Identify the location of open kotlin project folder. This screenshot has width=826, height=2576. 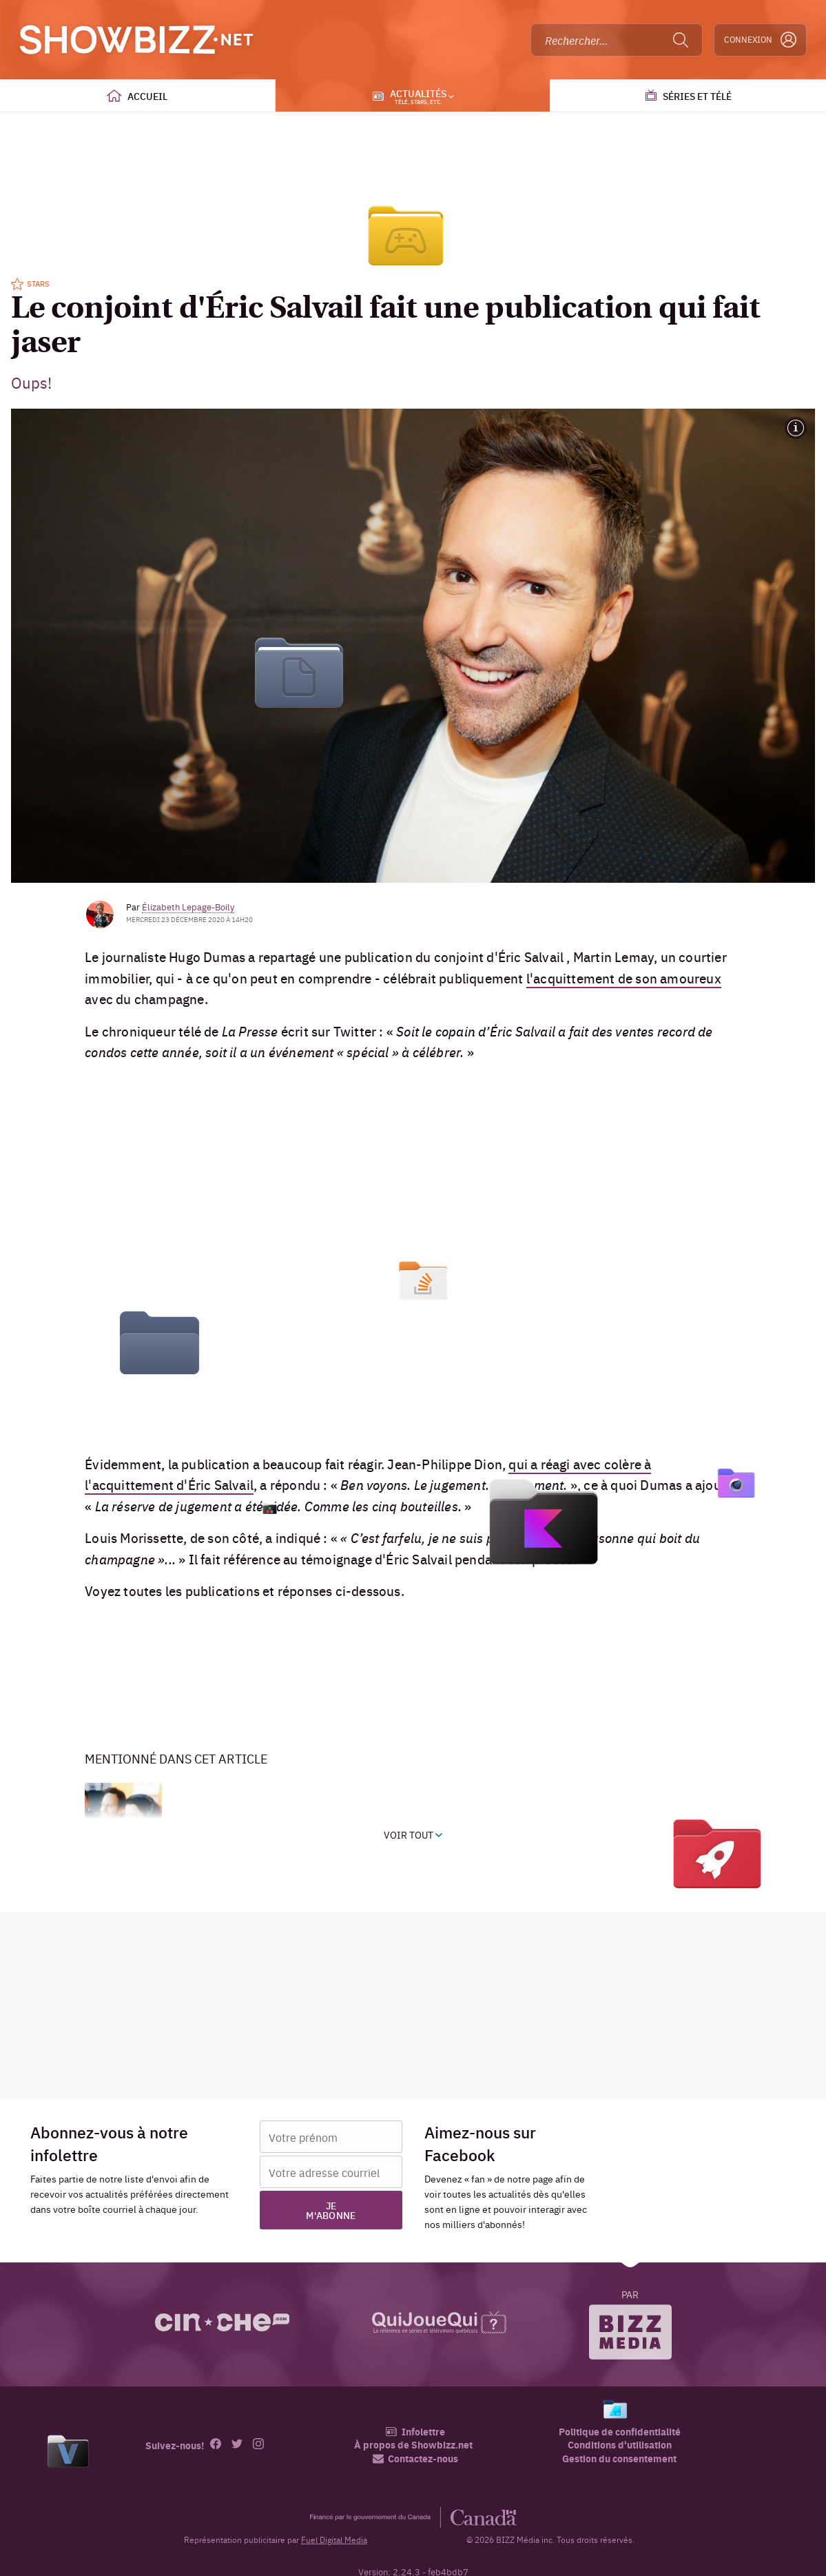
(543, 1524).